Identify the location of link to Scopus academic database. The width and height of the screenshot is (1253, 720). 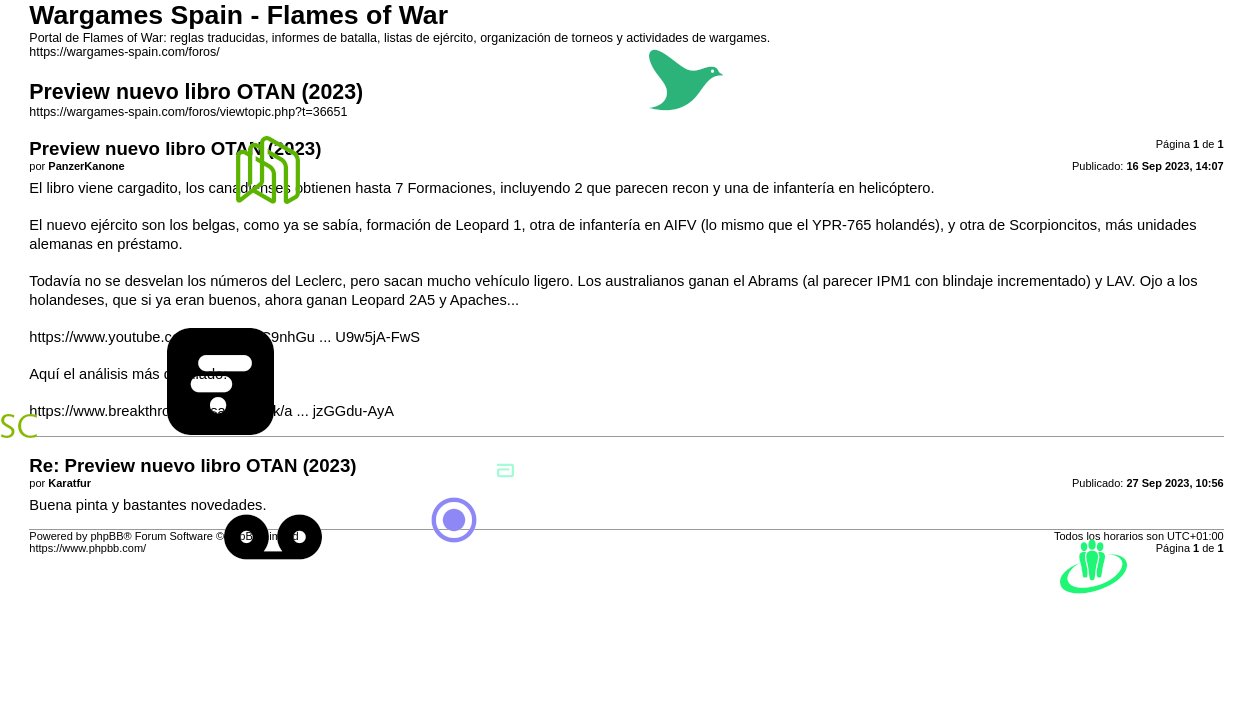
(19, 426).